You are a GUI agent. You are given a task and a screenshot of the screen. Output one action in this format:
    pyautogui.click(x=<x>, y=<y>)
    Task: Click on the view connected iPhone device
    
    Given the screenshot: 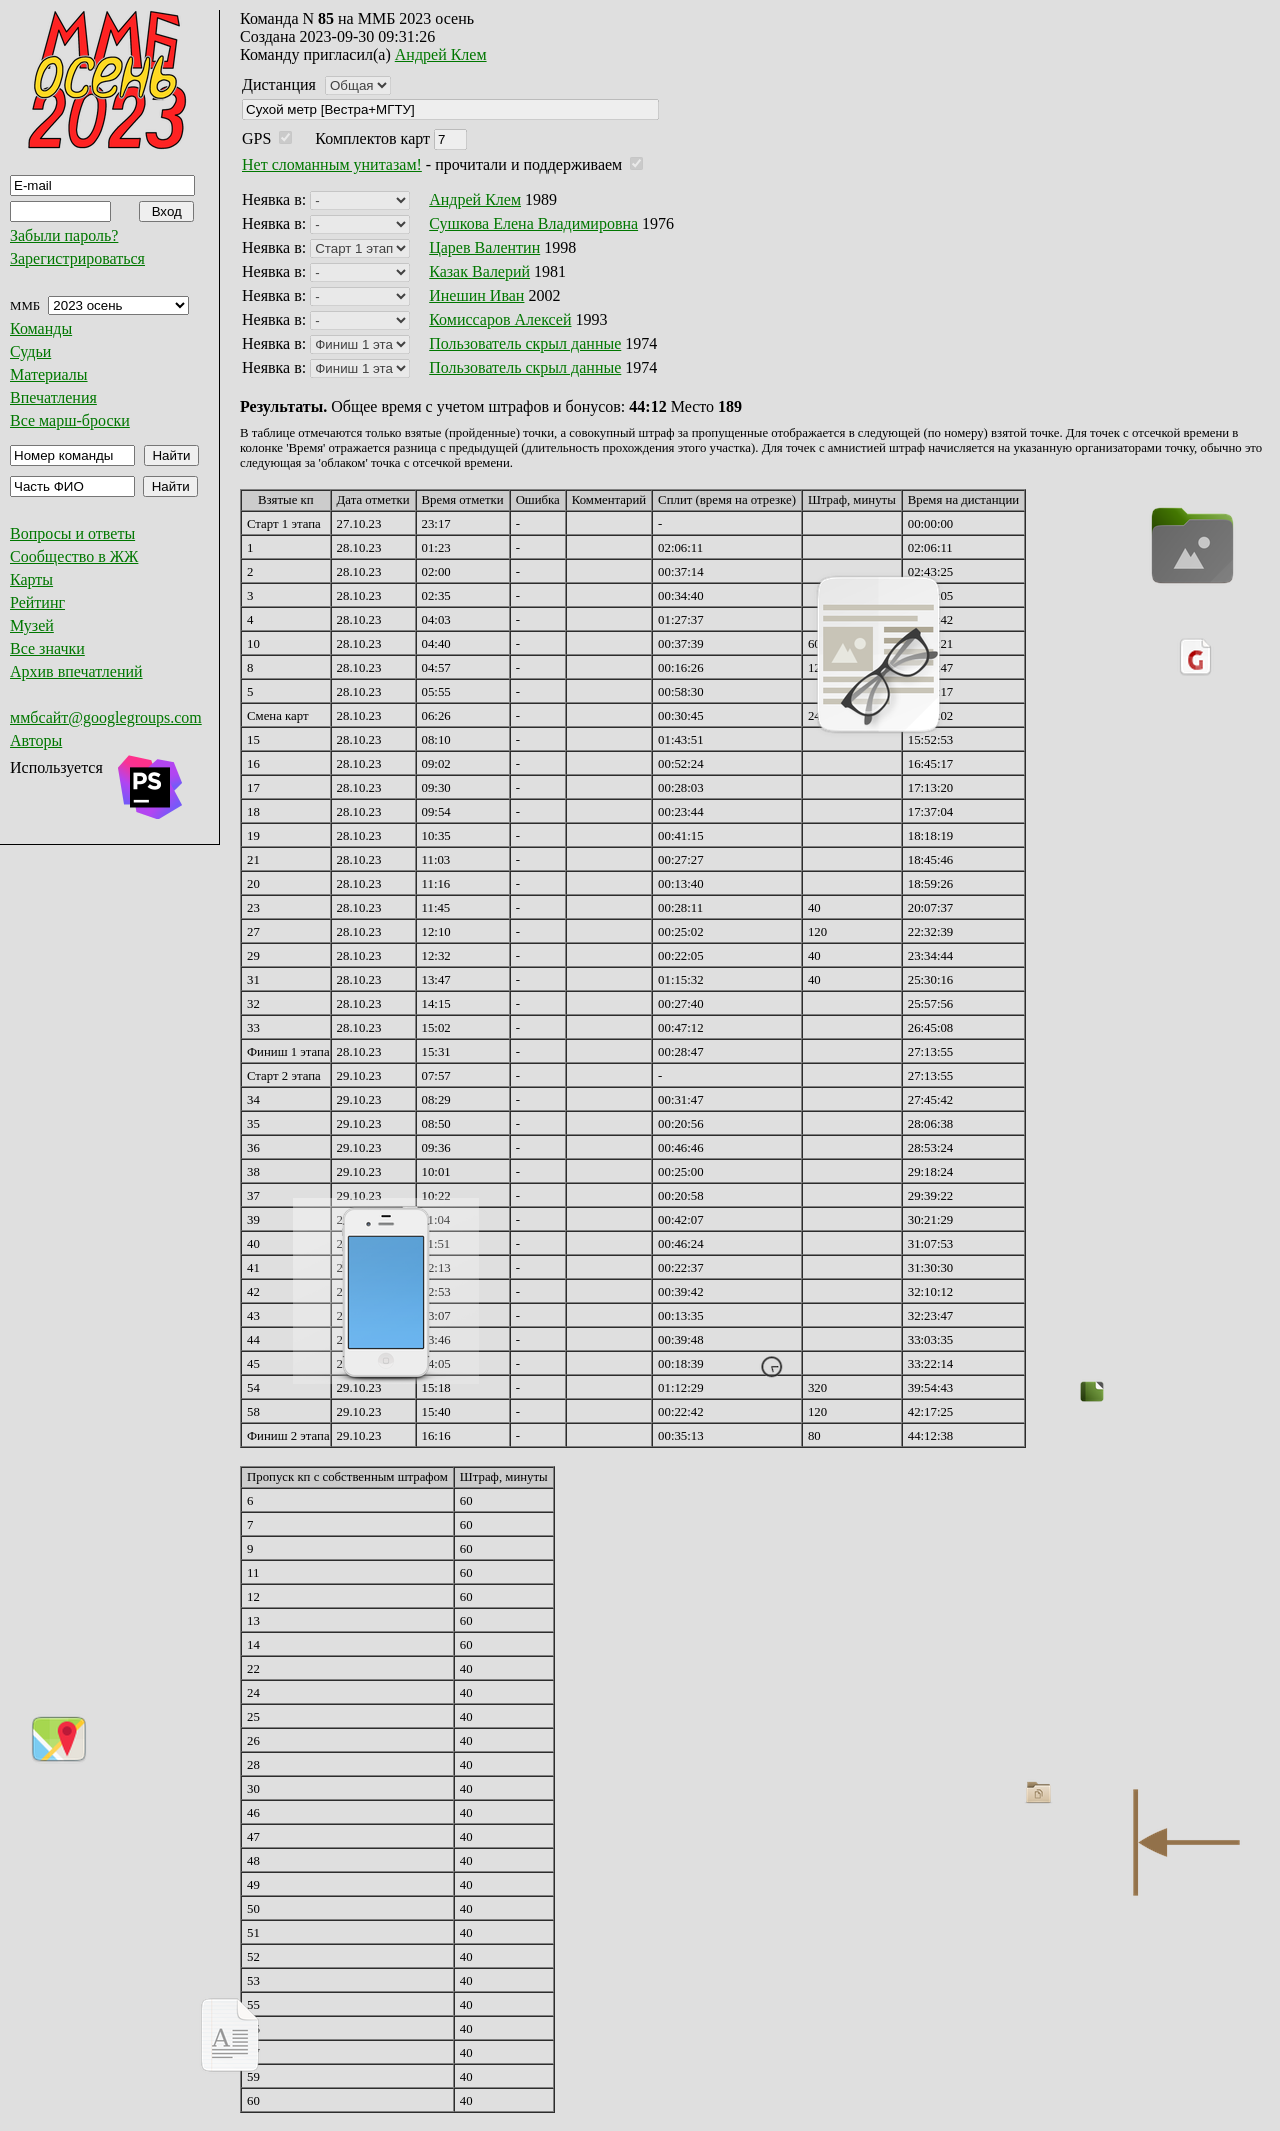 What is the action you would take?
    pyautogui.click(x=386, y=1291)
    